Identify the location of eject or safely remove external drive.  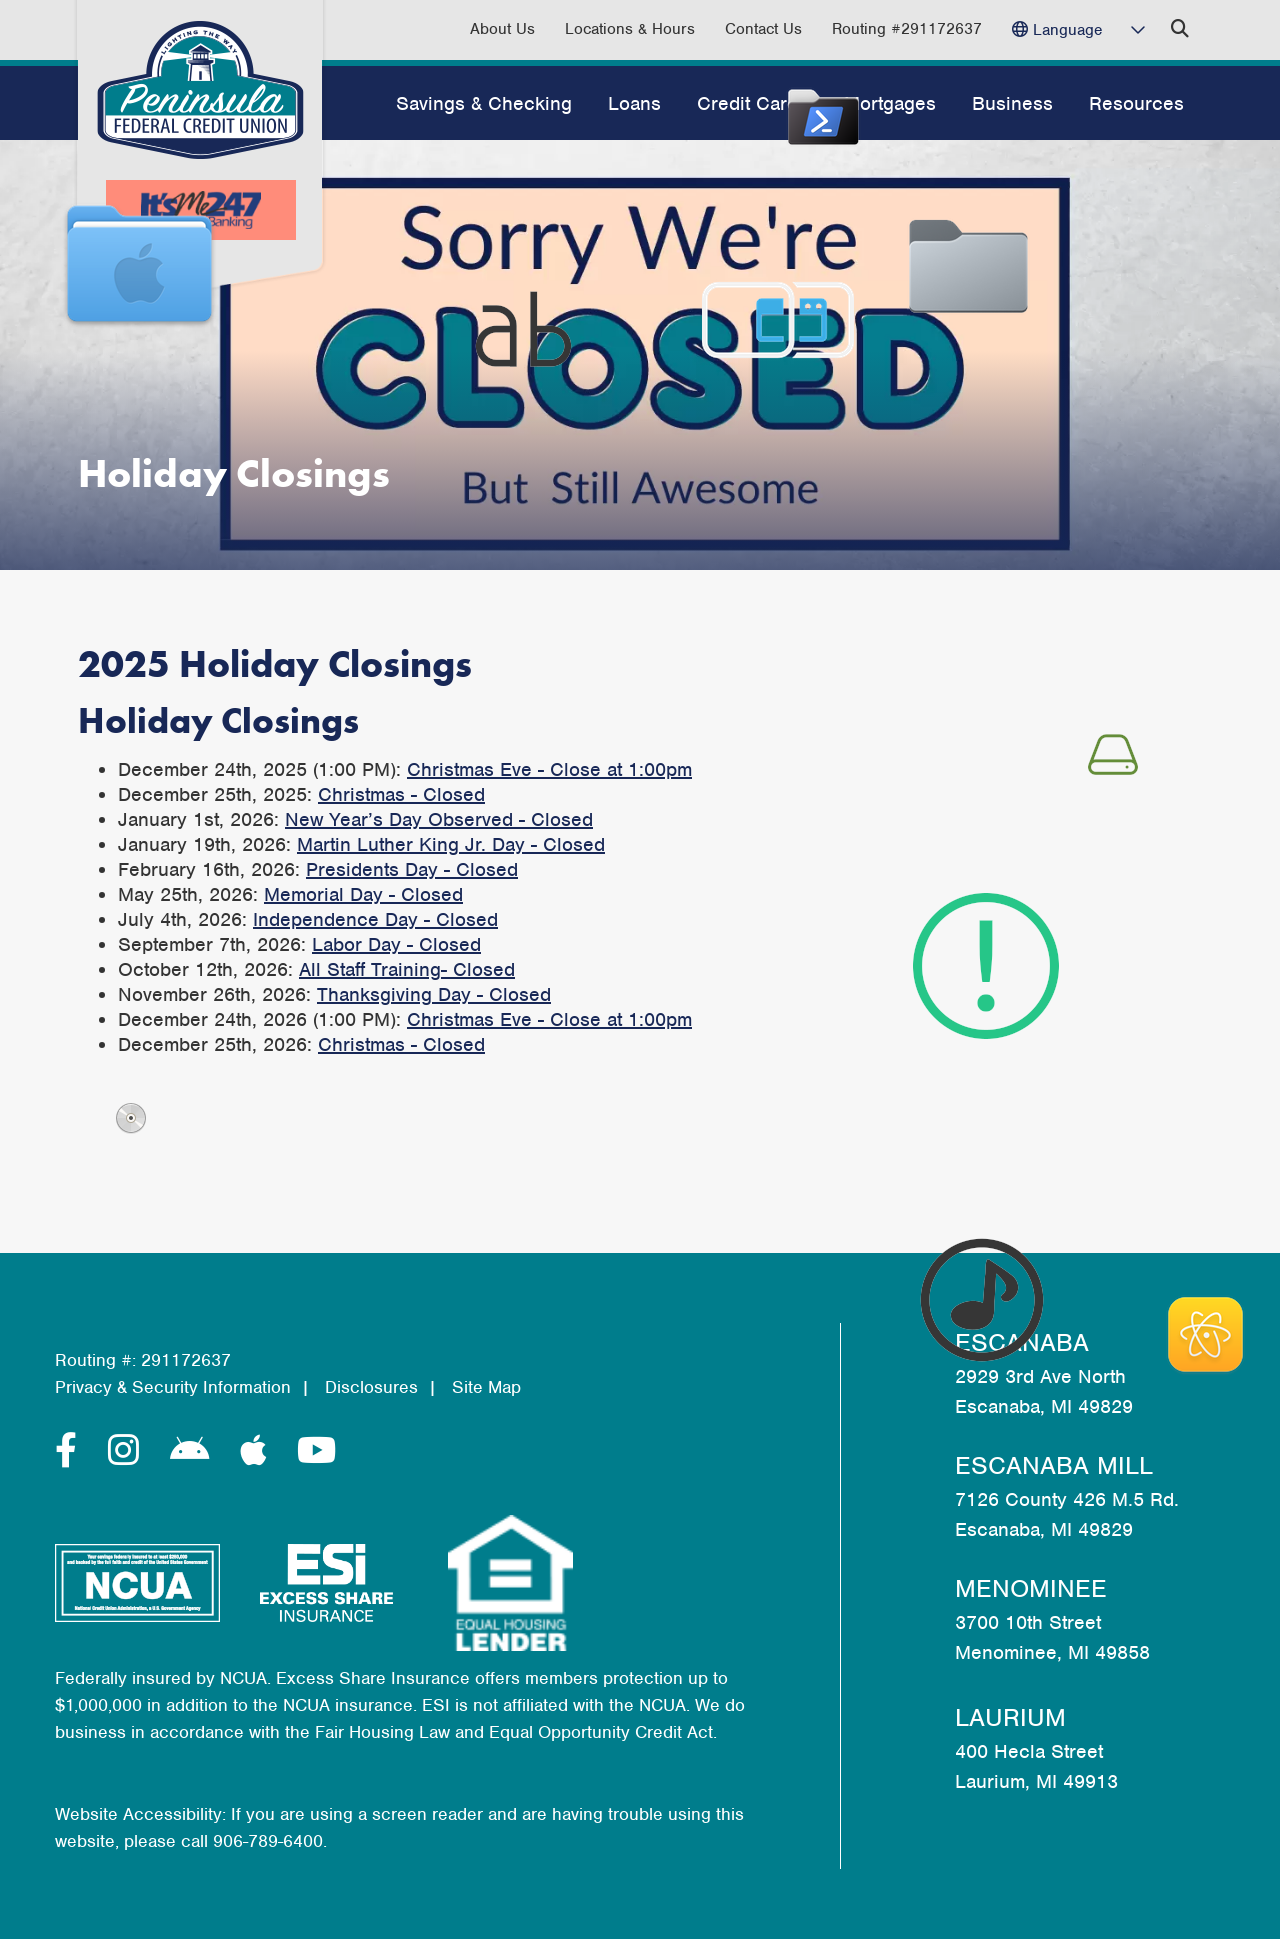
(1113, 753).